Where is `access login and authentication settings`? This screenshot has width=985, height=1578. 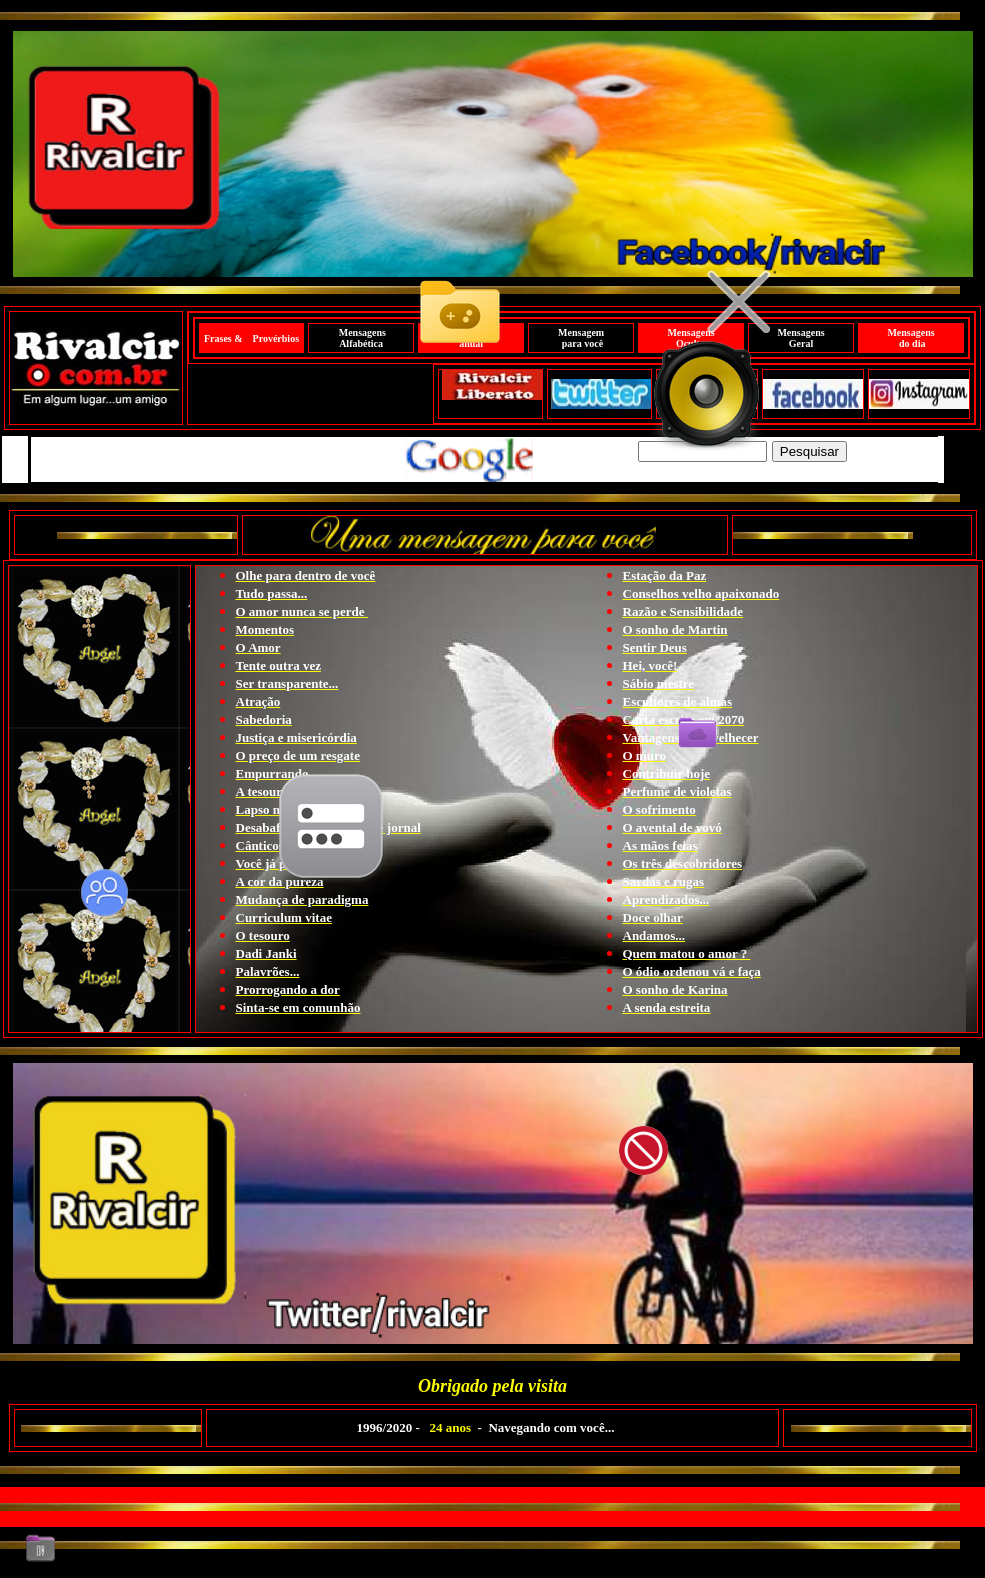 access login and authentication settings is located at coordinates (331, 828).